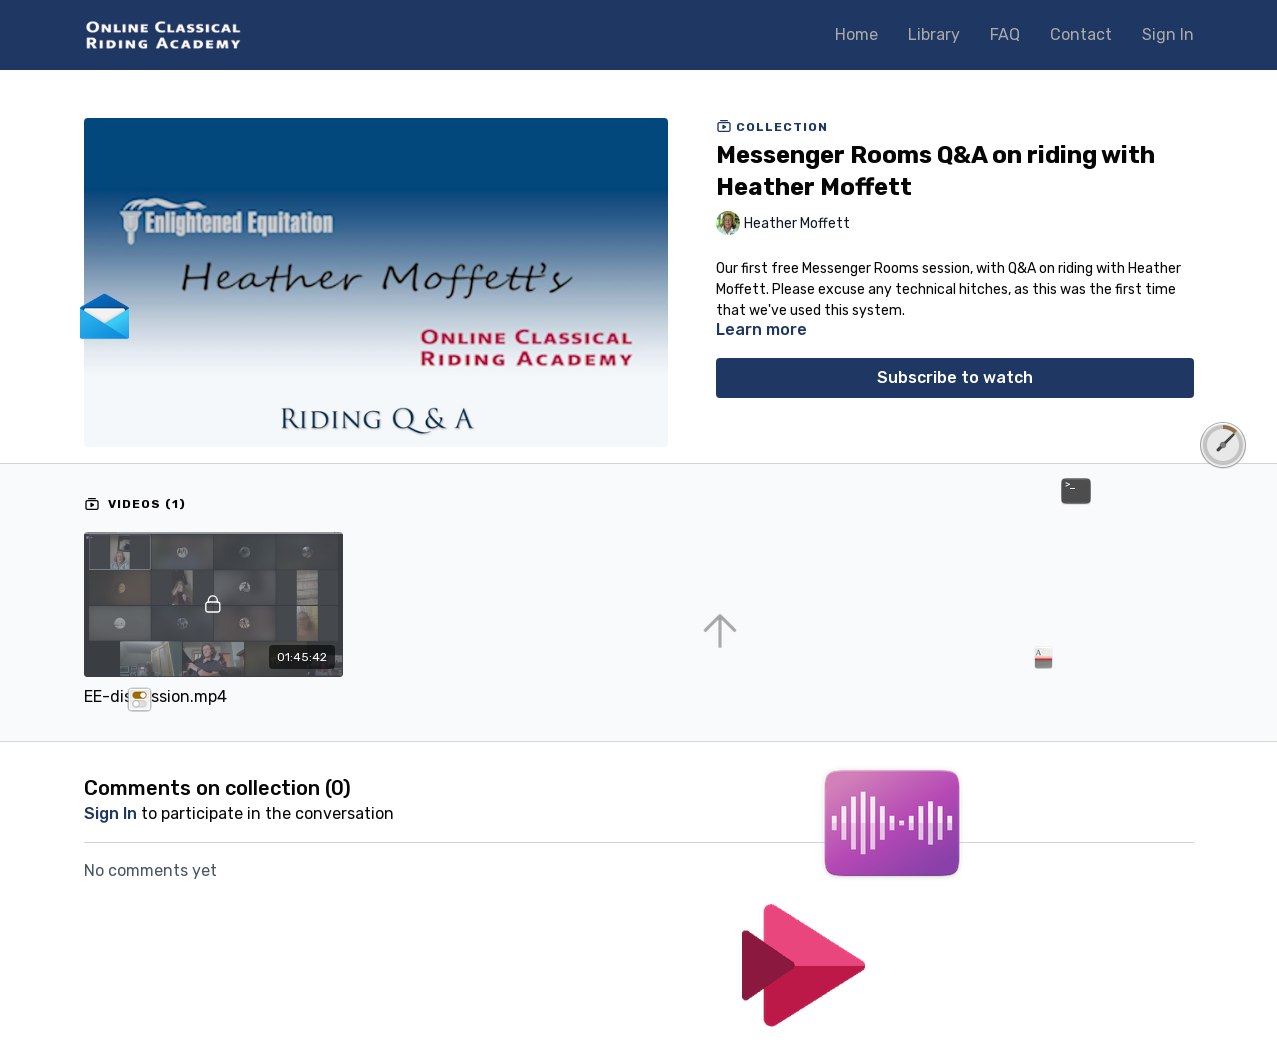  What do you see at coordinates (892, 823) in the screenshot?
I see `open the audio recorder app` at bounding box center [892, 823].